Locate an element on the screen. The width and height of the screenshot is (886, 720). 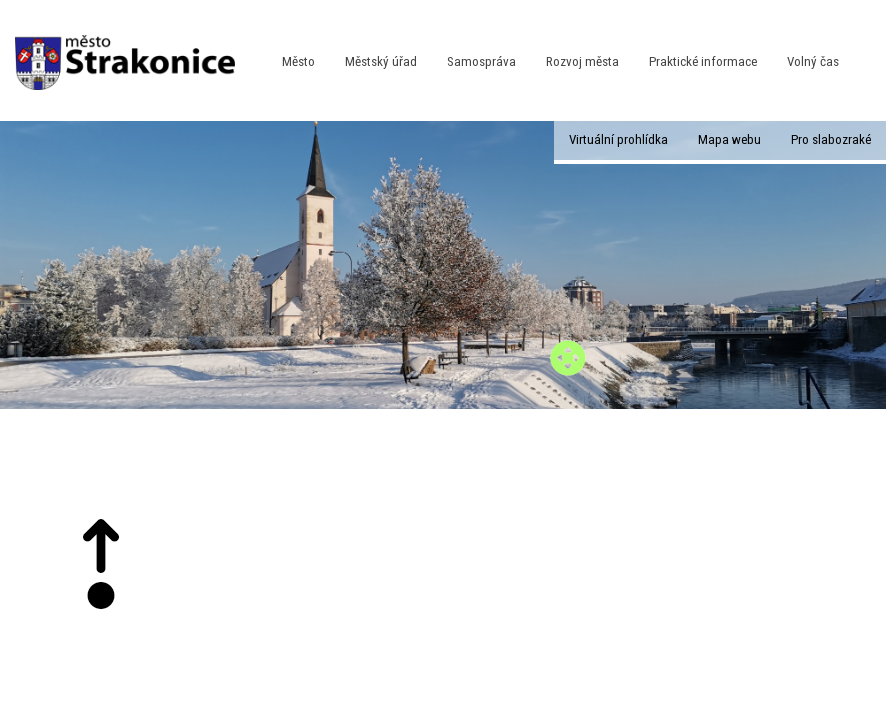
expand or move content in all directions is located at coordinates (568, 358).